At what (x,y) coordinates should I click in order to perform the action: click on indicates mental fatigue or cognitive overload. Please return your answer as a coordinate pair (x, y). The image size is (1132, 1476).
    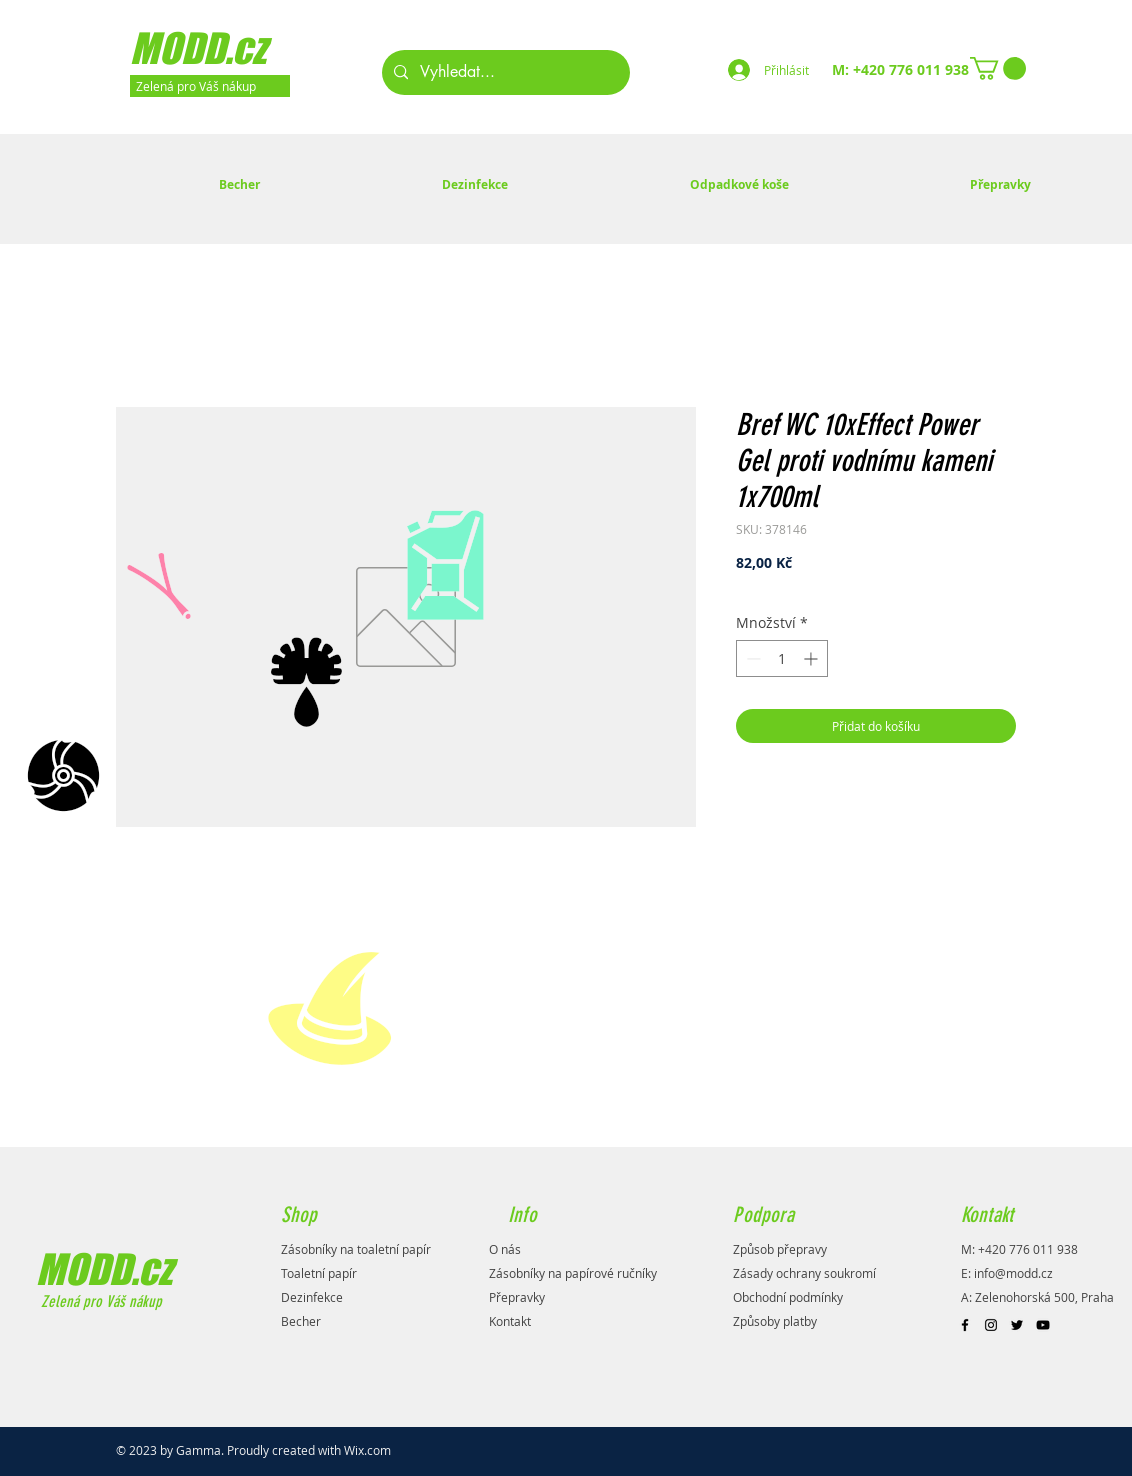
    Looking at the image, I should click on (306, 683).